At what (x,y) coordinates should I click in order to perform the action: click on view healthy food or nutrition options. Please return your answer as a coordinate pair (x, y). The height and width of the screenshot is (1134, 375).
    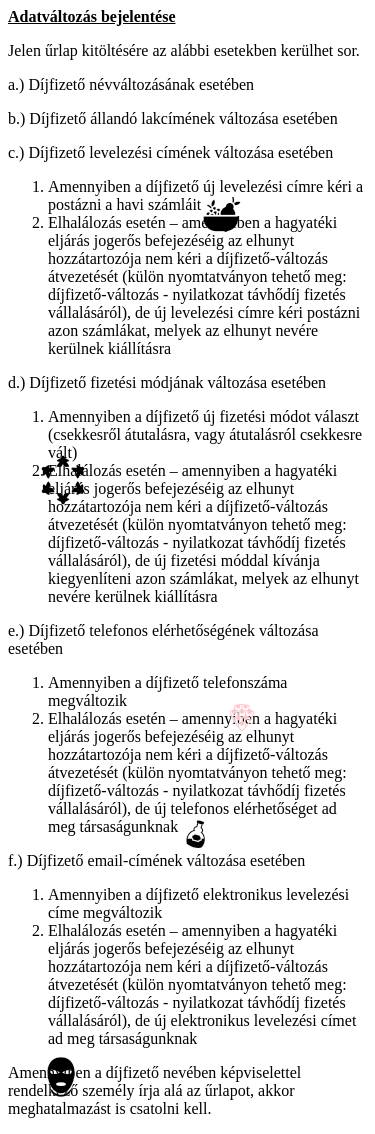
    Looking at the image, I should click on (222, 214).